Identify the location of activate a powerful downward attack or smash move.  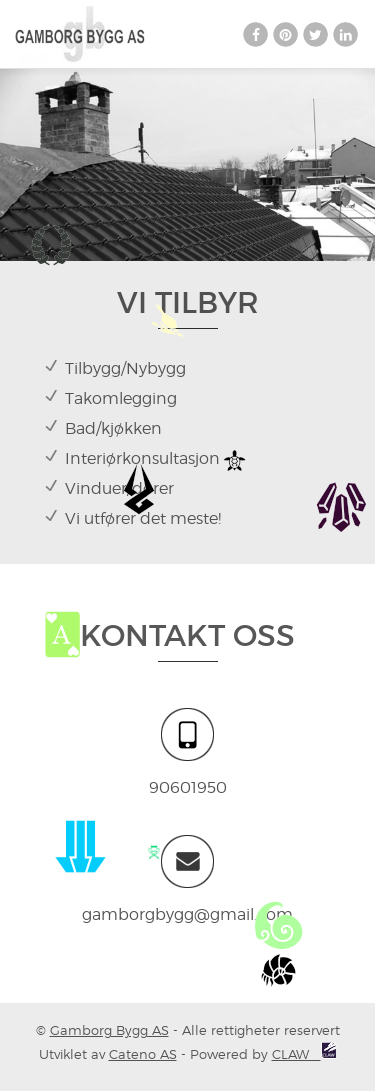
(80, 846).